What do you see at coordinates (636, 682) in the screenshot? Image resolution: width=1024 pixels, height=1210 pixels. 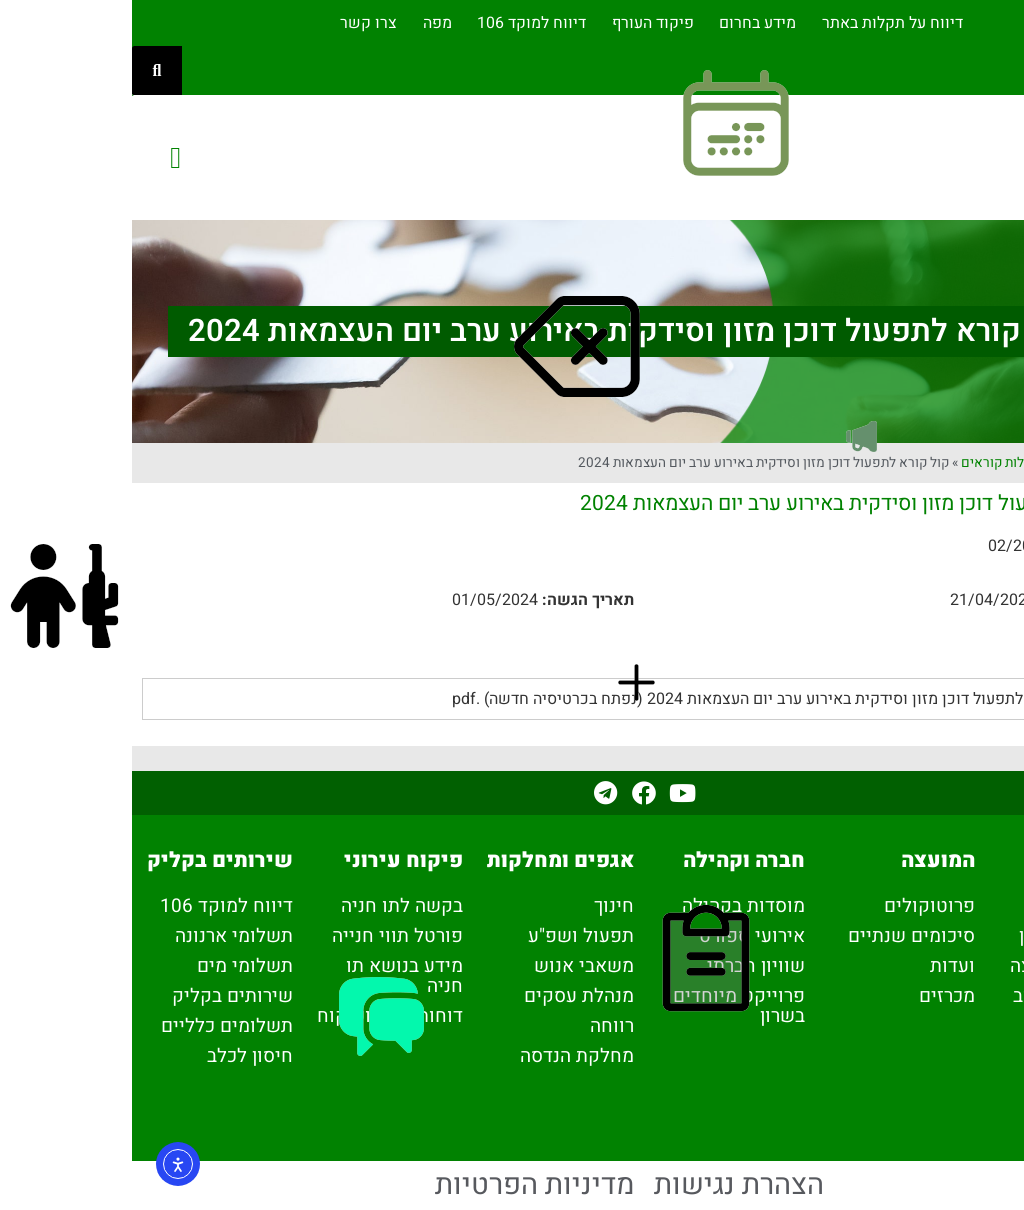 I see `add a new item` at bounding box center [636, 682].